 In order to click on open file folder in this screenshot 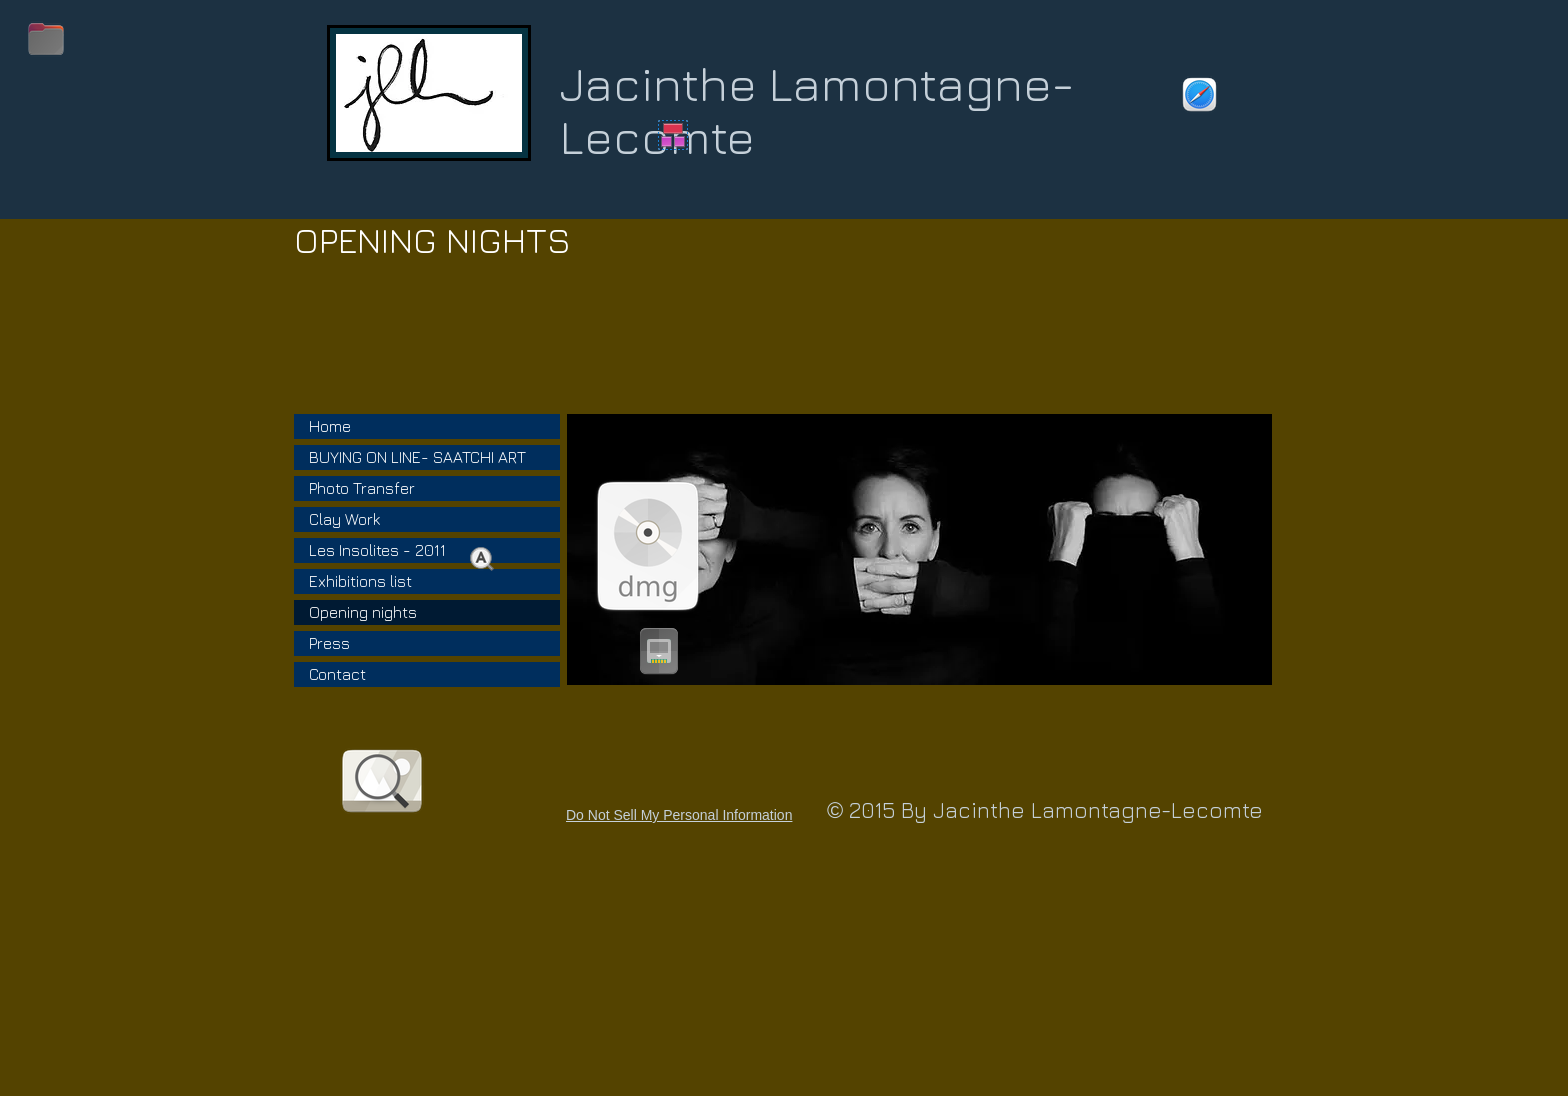, I will do `click(46, 39)`.